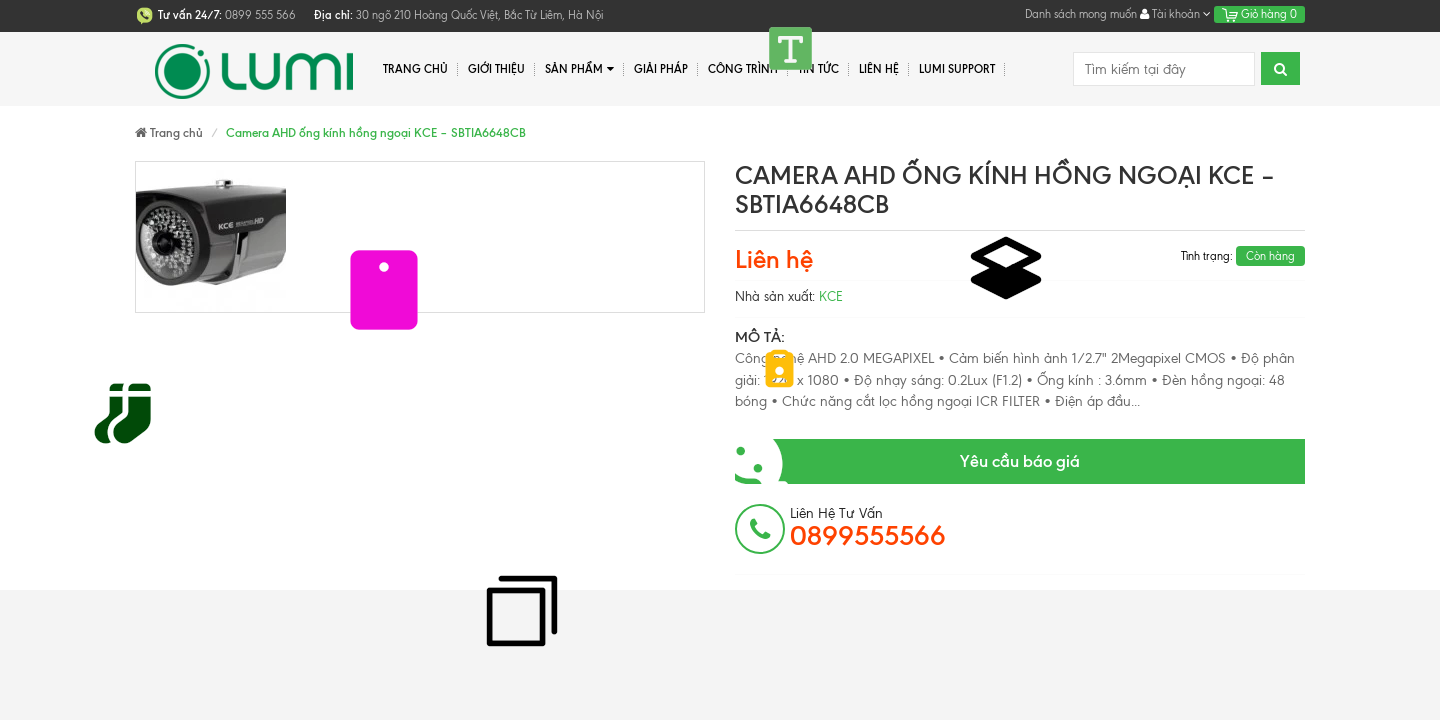 Image resolution: width=1440 pixels, height=720 pixels. I want to click on view user profile or personnel record, so click(779, 368).